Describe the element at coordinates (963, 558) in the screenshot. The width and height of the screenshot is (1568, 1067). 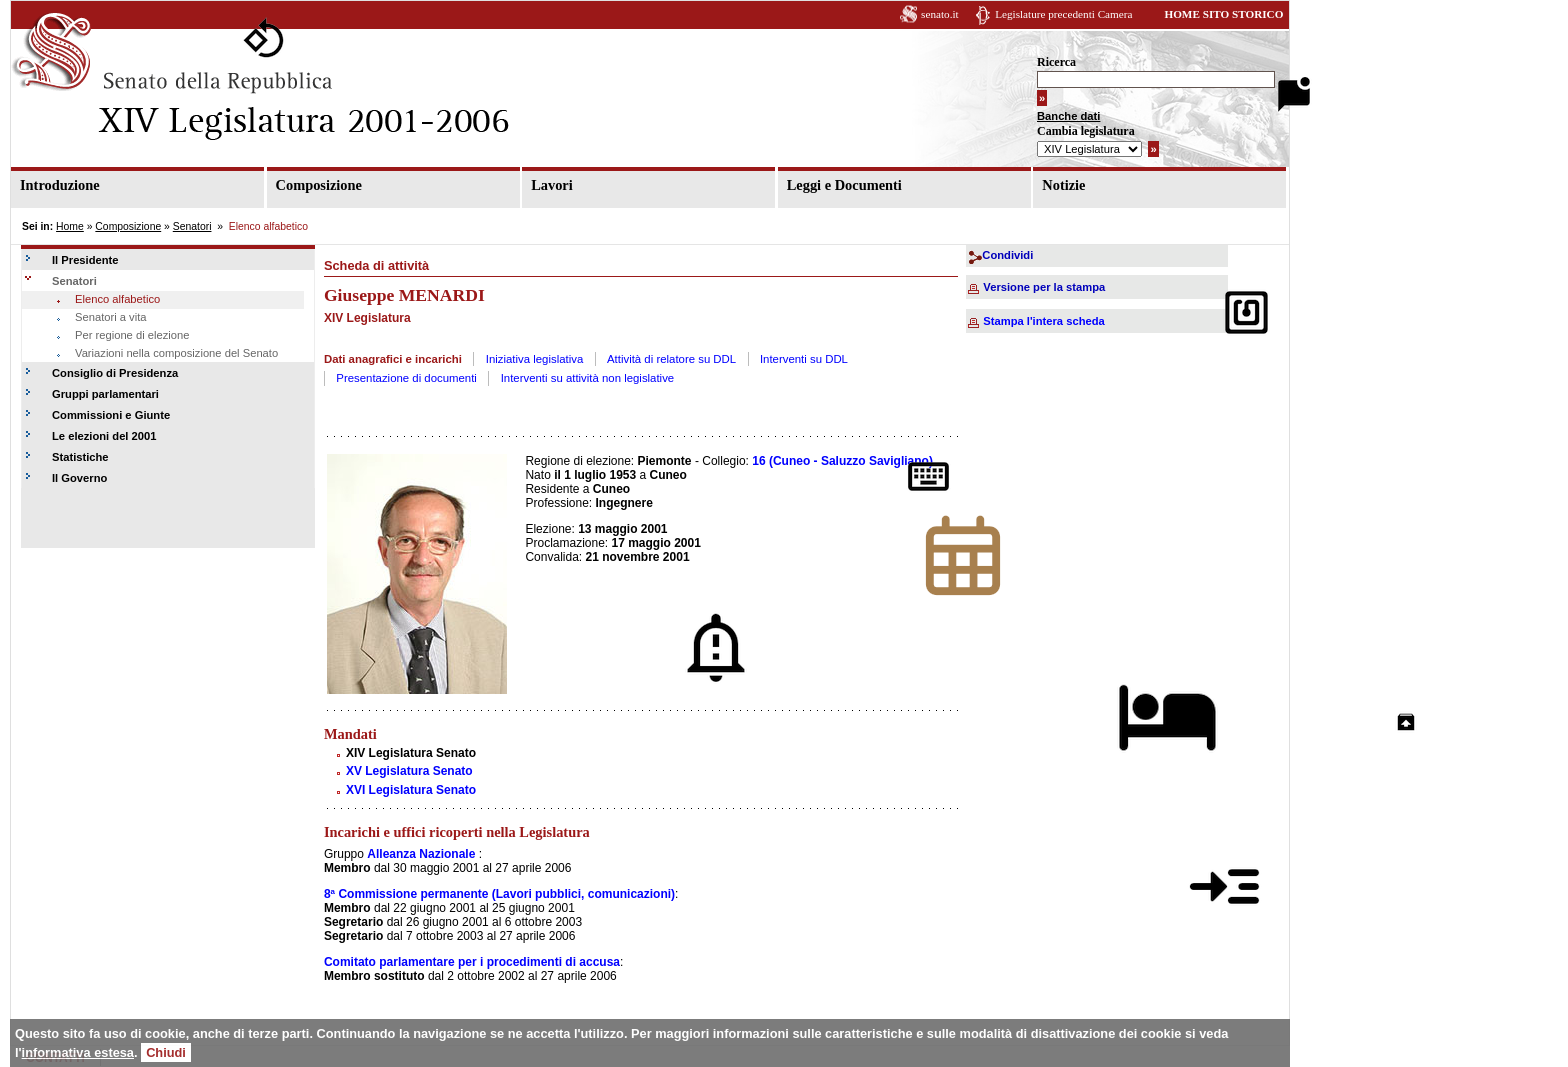
I see `view calendar or schedule` at that location.